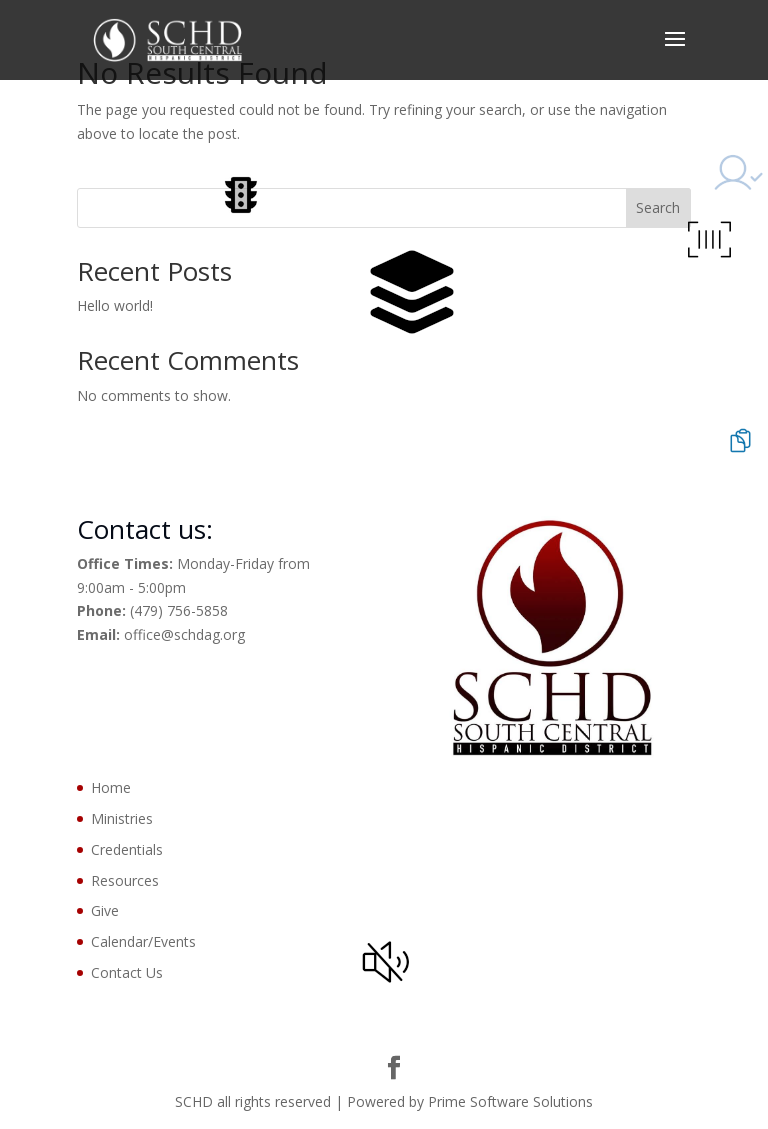  What do you see at coordinates (241, 195) in the screenshot?
I see `view traffic conditions on map` at bounding box center [241, 195].